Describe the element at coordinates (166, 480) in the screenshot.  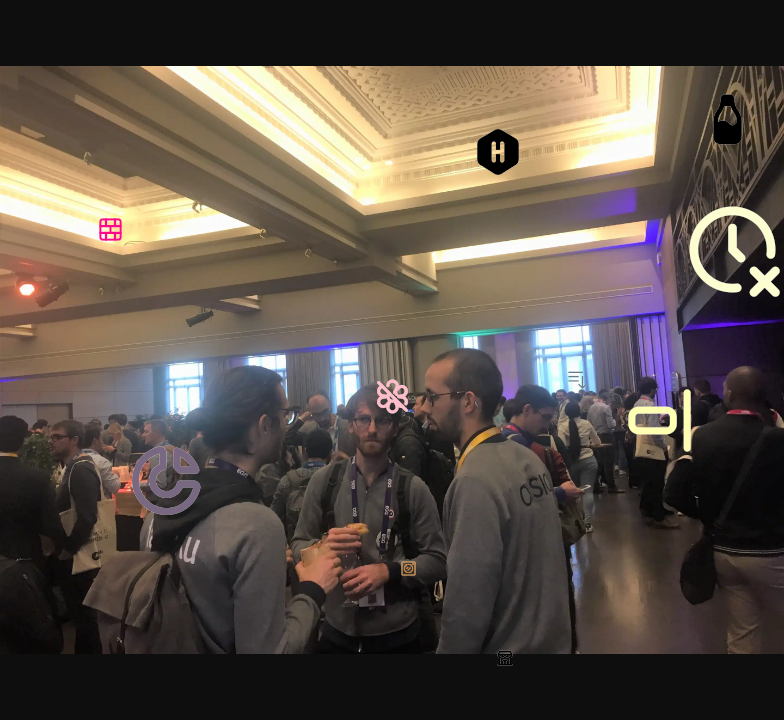
I see `view analytics or statistics breakdown` at that location.